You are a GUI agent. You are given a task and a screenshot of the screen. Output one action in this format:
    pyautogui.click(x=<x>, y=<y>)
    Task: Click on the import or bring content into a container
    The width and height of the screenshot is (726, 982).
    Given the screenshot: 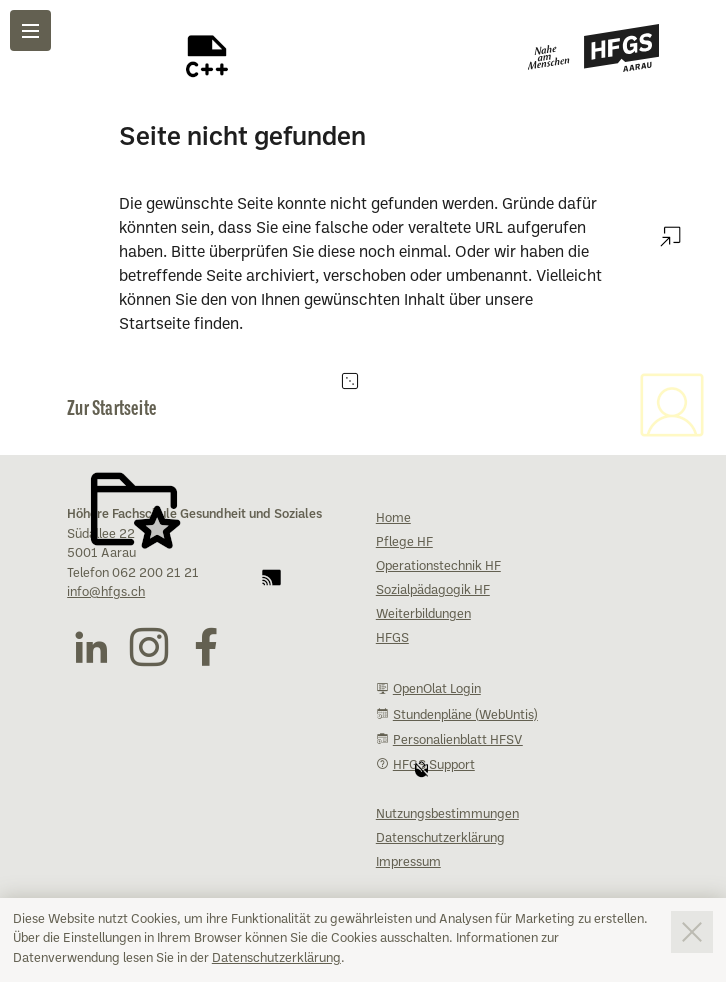 What is the action you would take?
    pyautogui.click(x=670, y=236)
    